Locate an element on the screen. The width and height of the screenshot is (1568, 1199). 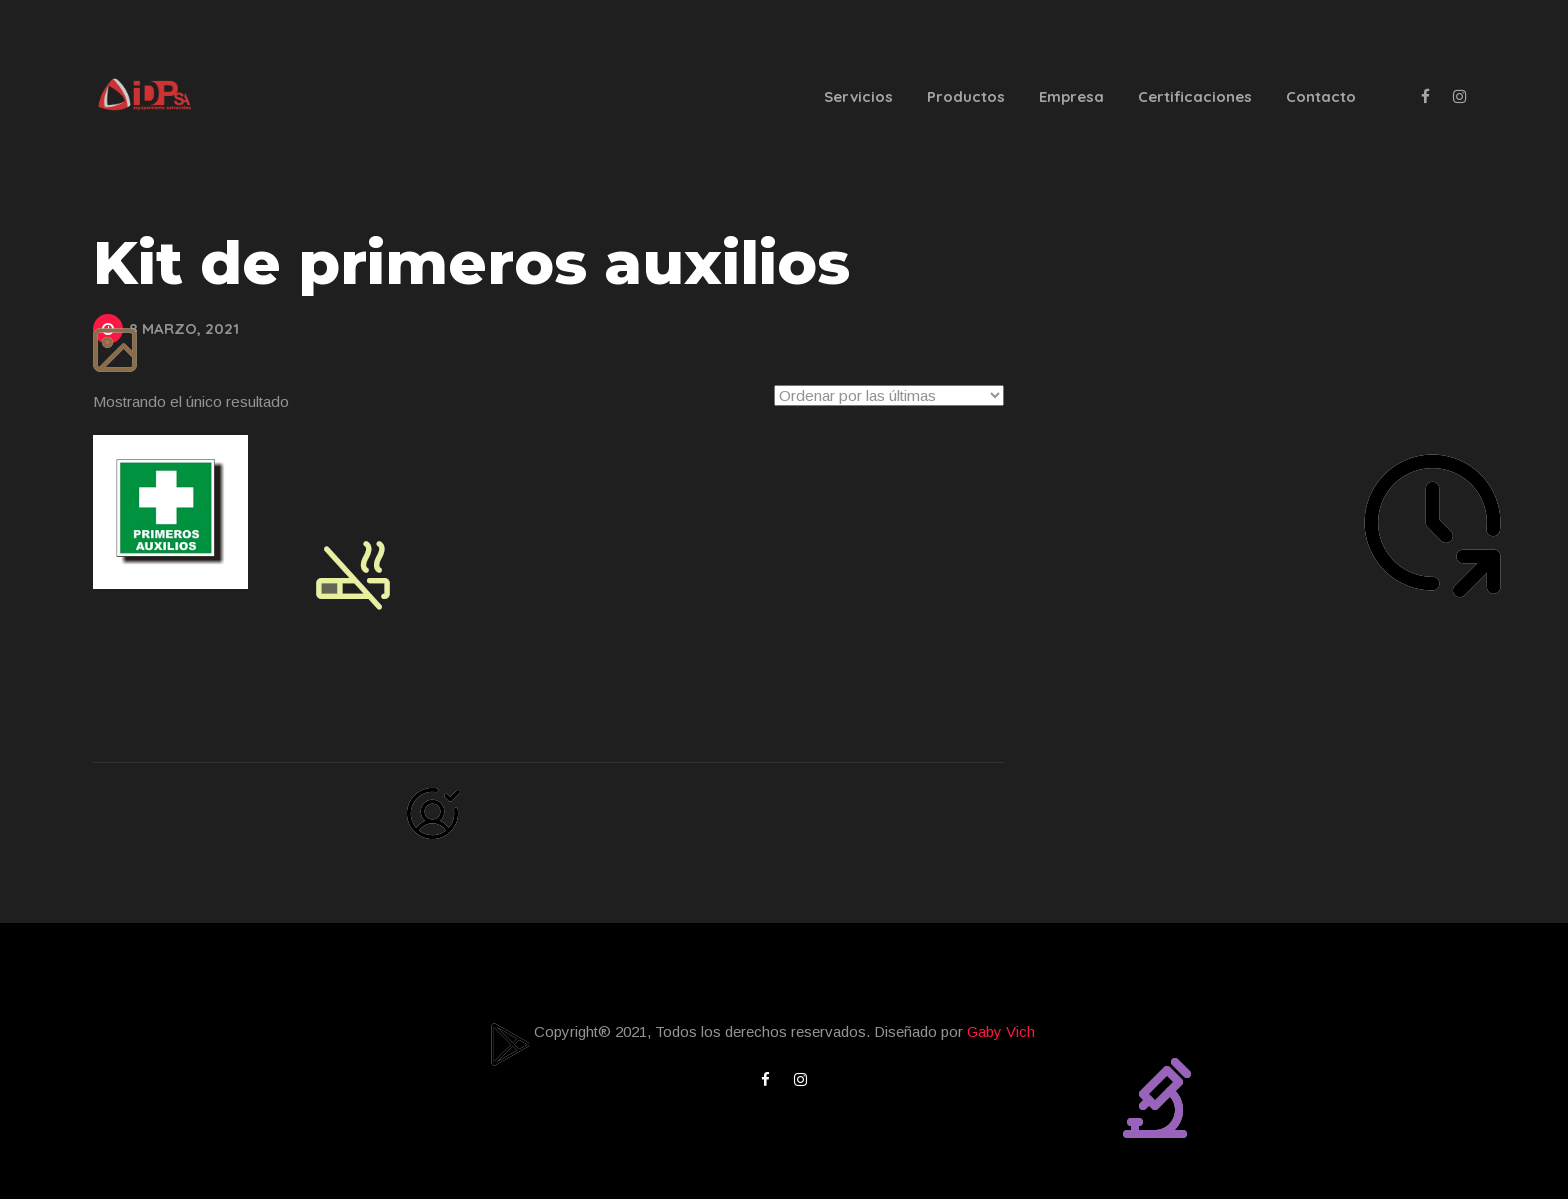
share a scheduled event or time is located at coordinates (1432, 522).